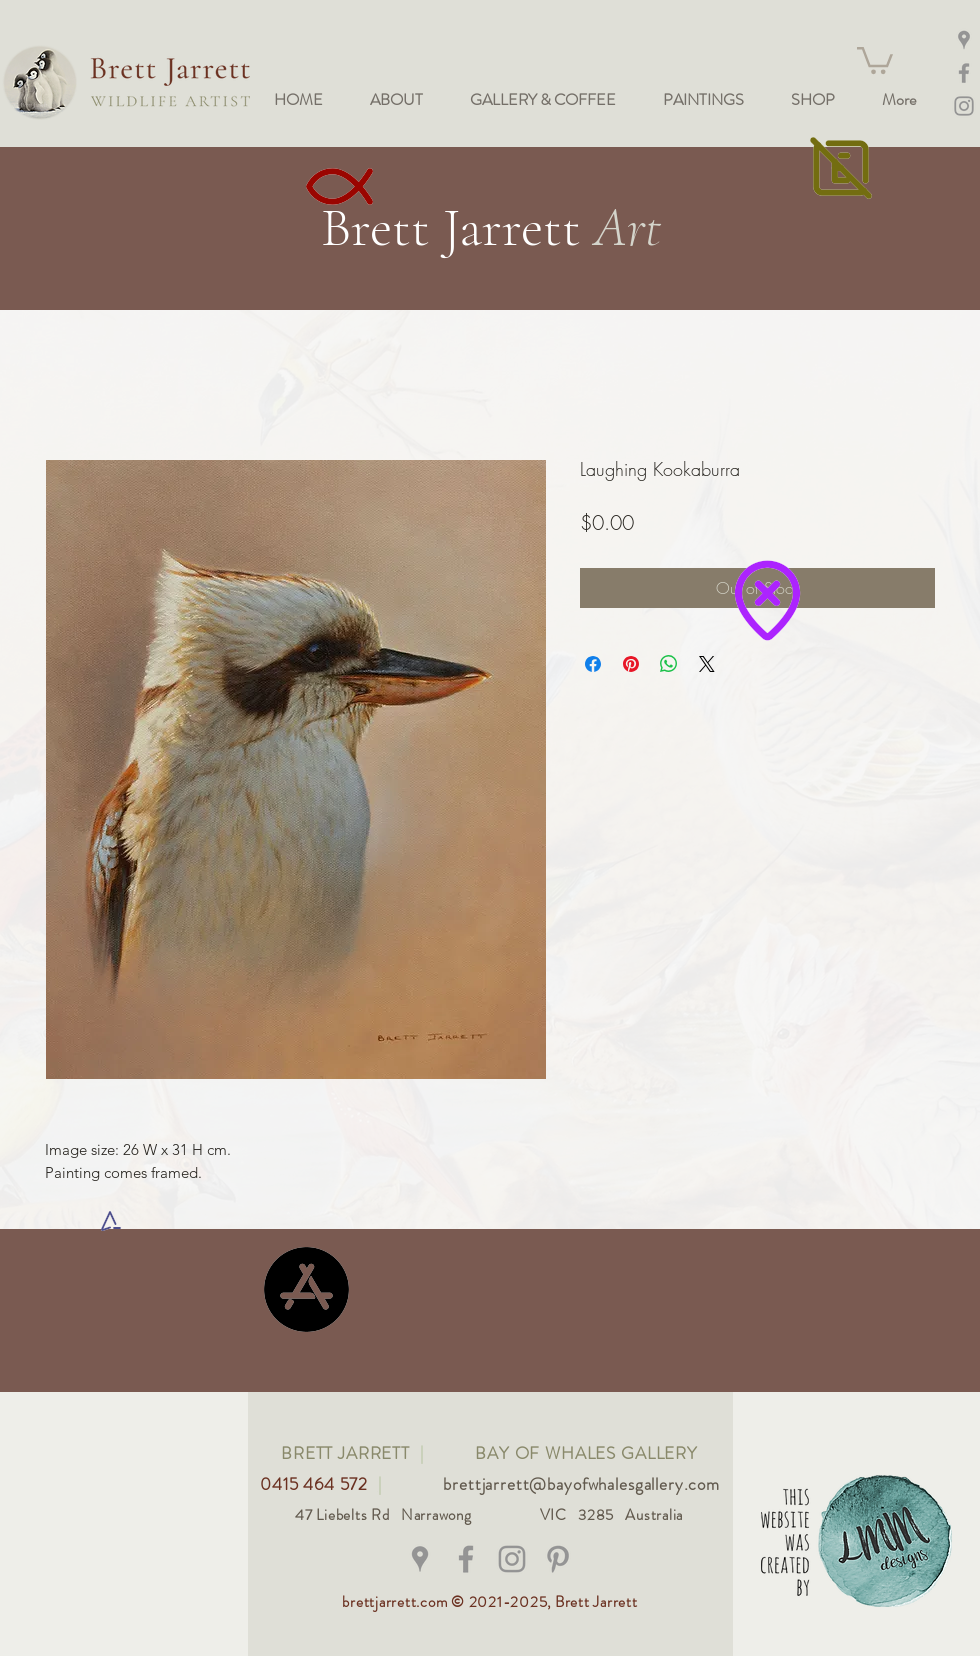 This screenshot has height=1656, width=980. Describe the element at coordinates (110, 1221) in the screenshot. I see `remove a navigation waypoint` at that location.